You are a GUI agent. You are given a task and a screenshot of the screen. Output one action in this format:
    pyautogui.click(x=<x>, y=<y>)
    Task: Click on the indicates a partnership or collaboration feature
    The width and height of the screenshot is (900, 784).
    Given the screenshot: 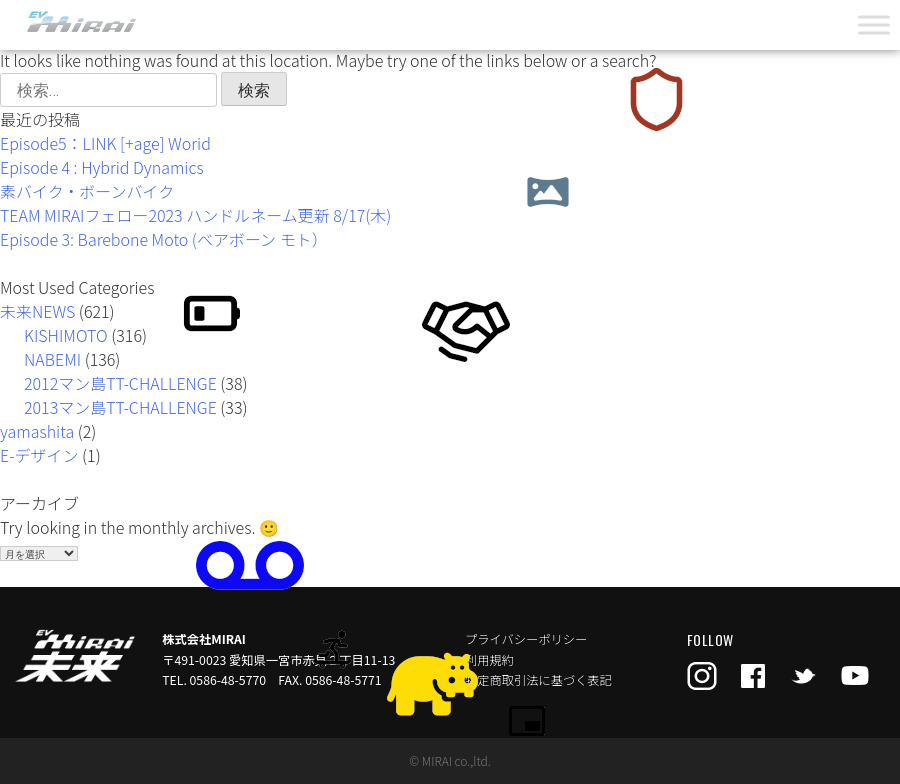 What is the action you would take?
    pyautogui.click(x=466, y=329)
    